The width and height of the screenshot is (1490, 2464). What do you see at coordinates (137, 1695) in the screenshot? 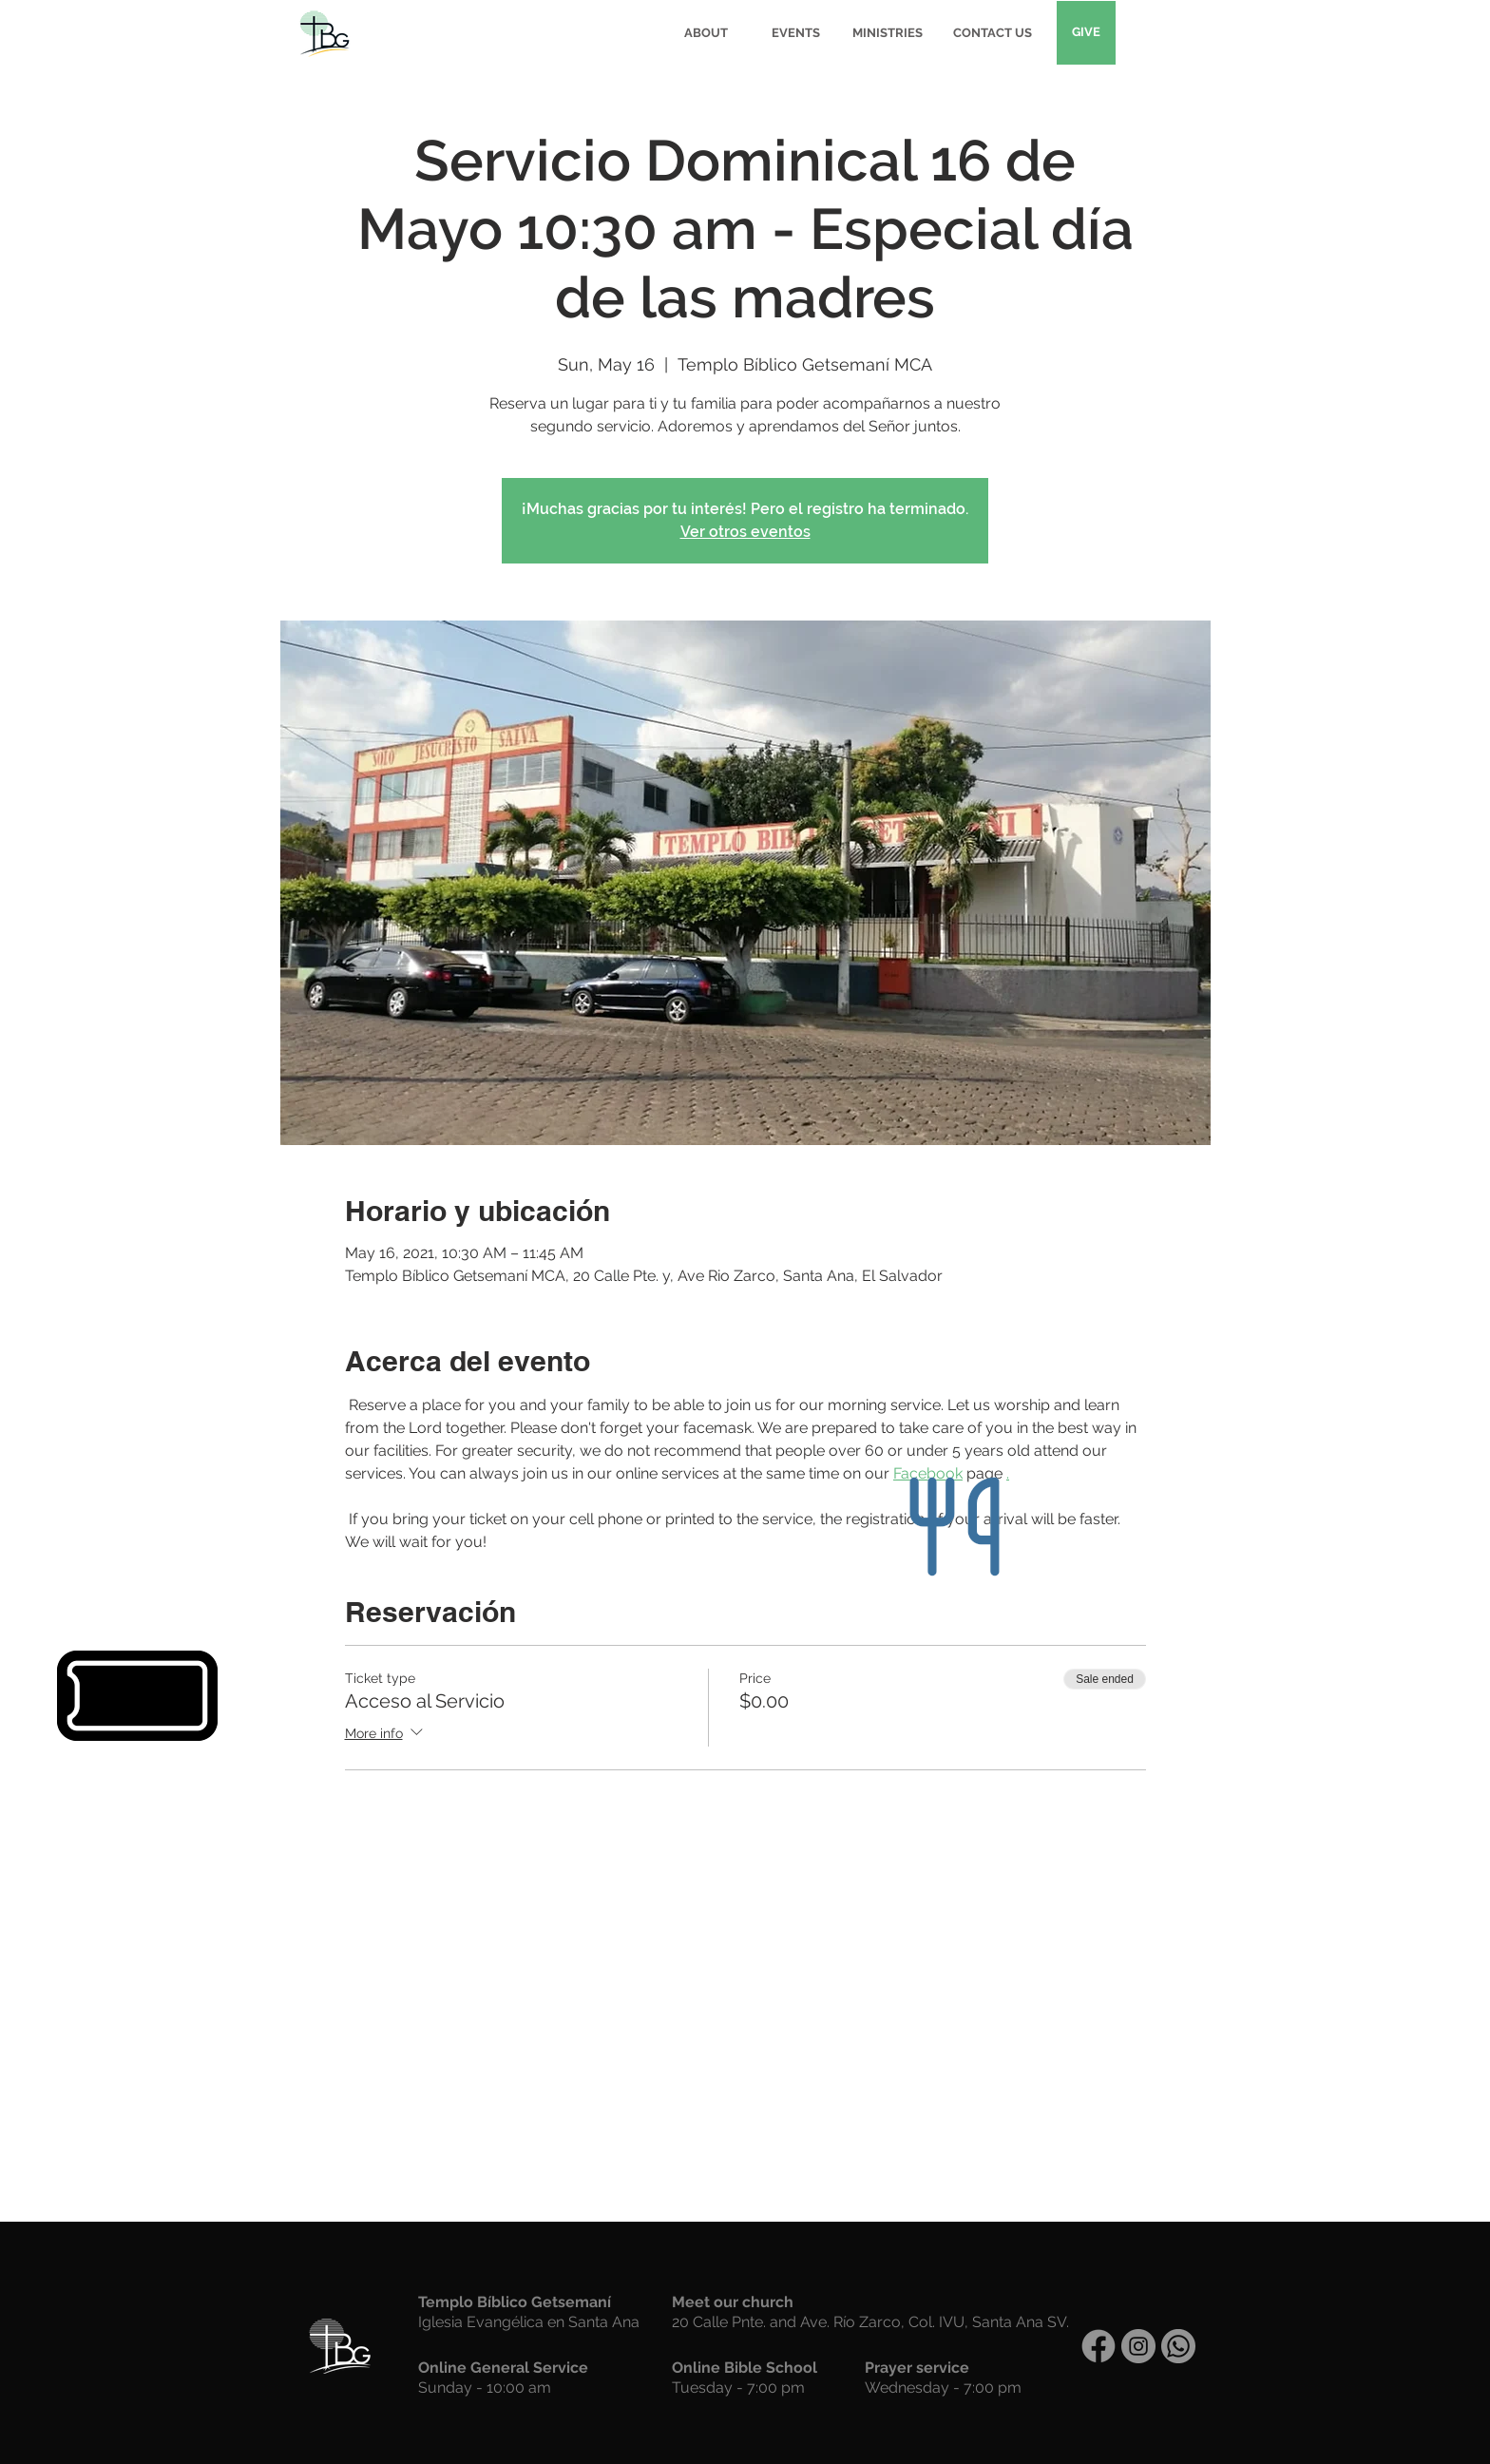
I see `rotate device to landscape mode` at bounding box center [137, 1695].